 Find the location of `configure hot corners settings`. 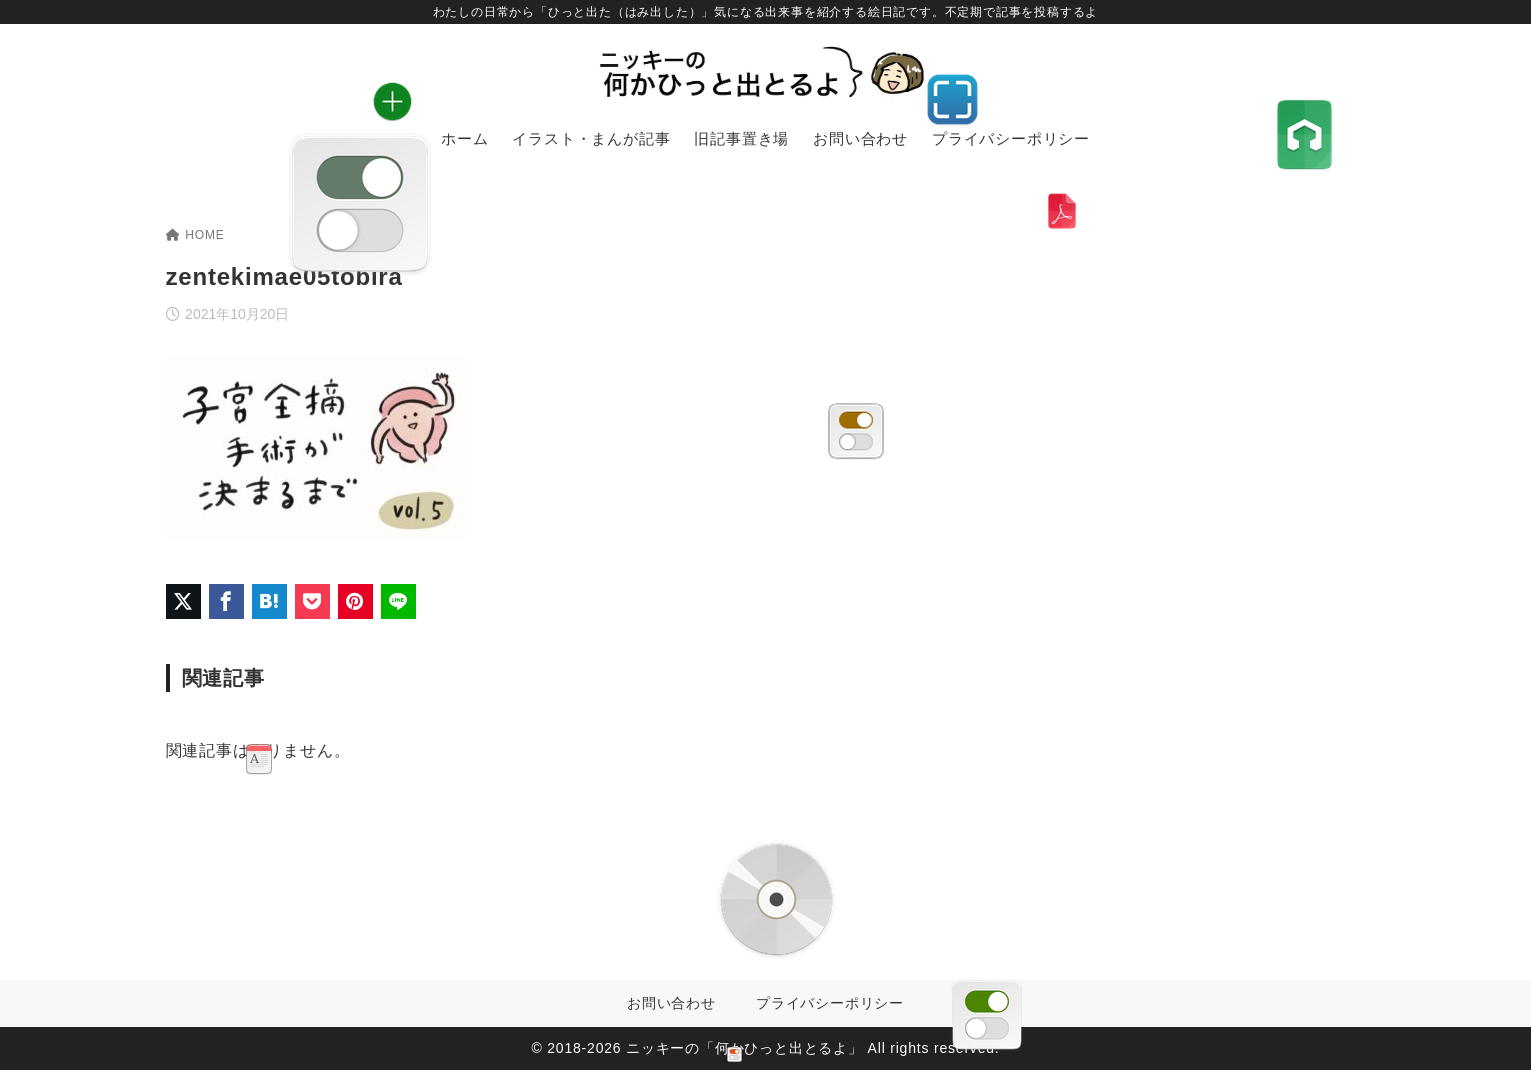

configure hot corners settings is located at coordinates (952, 99).